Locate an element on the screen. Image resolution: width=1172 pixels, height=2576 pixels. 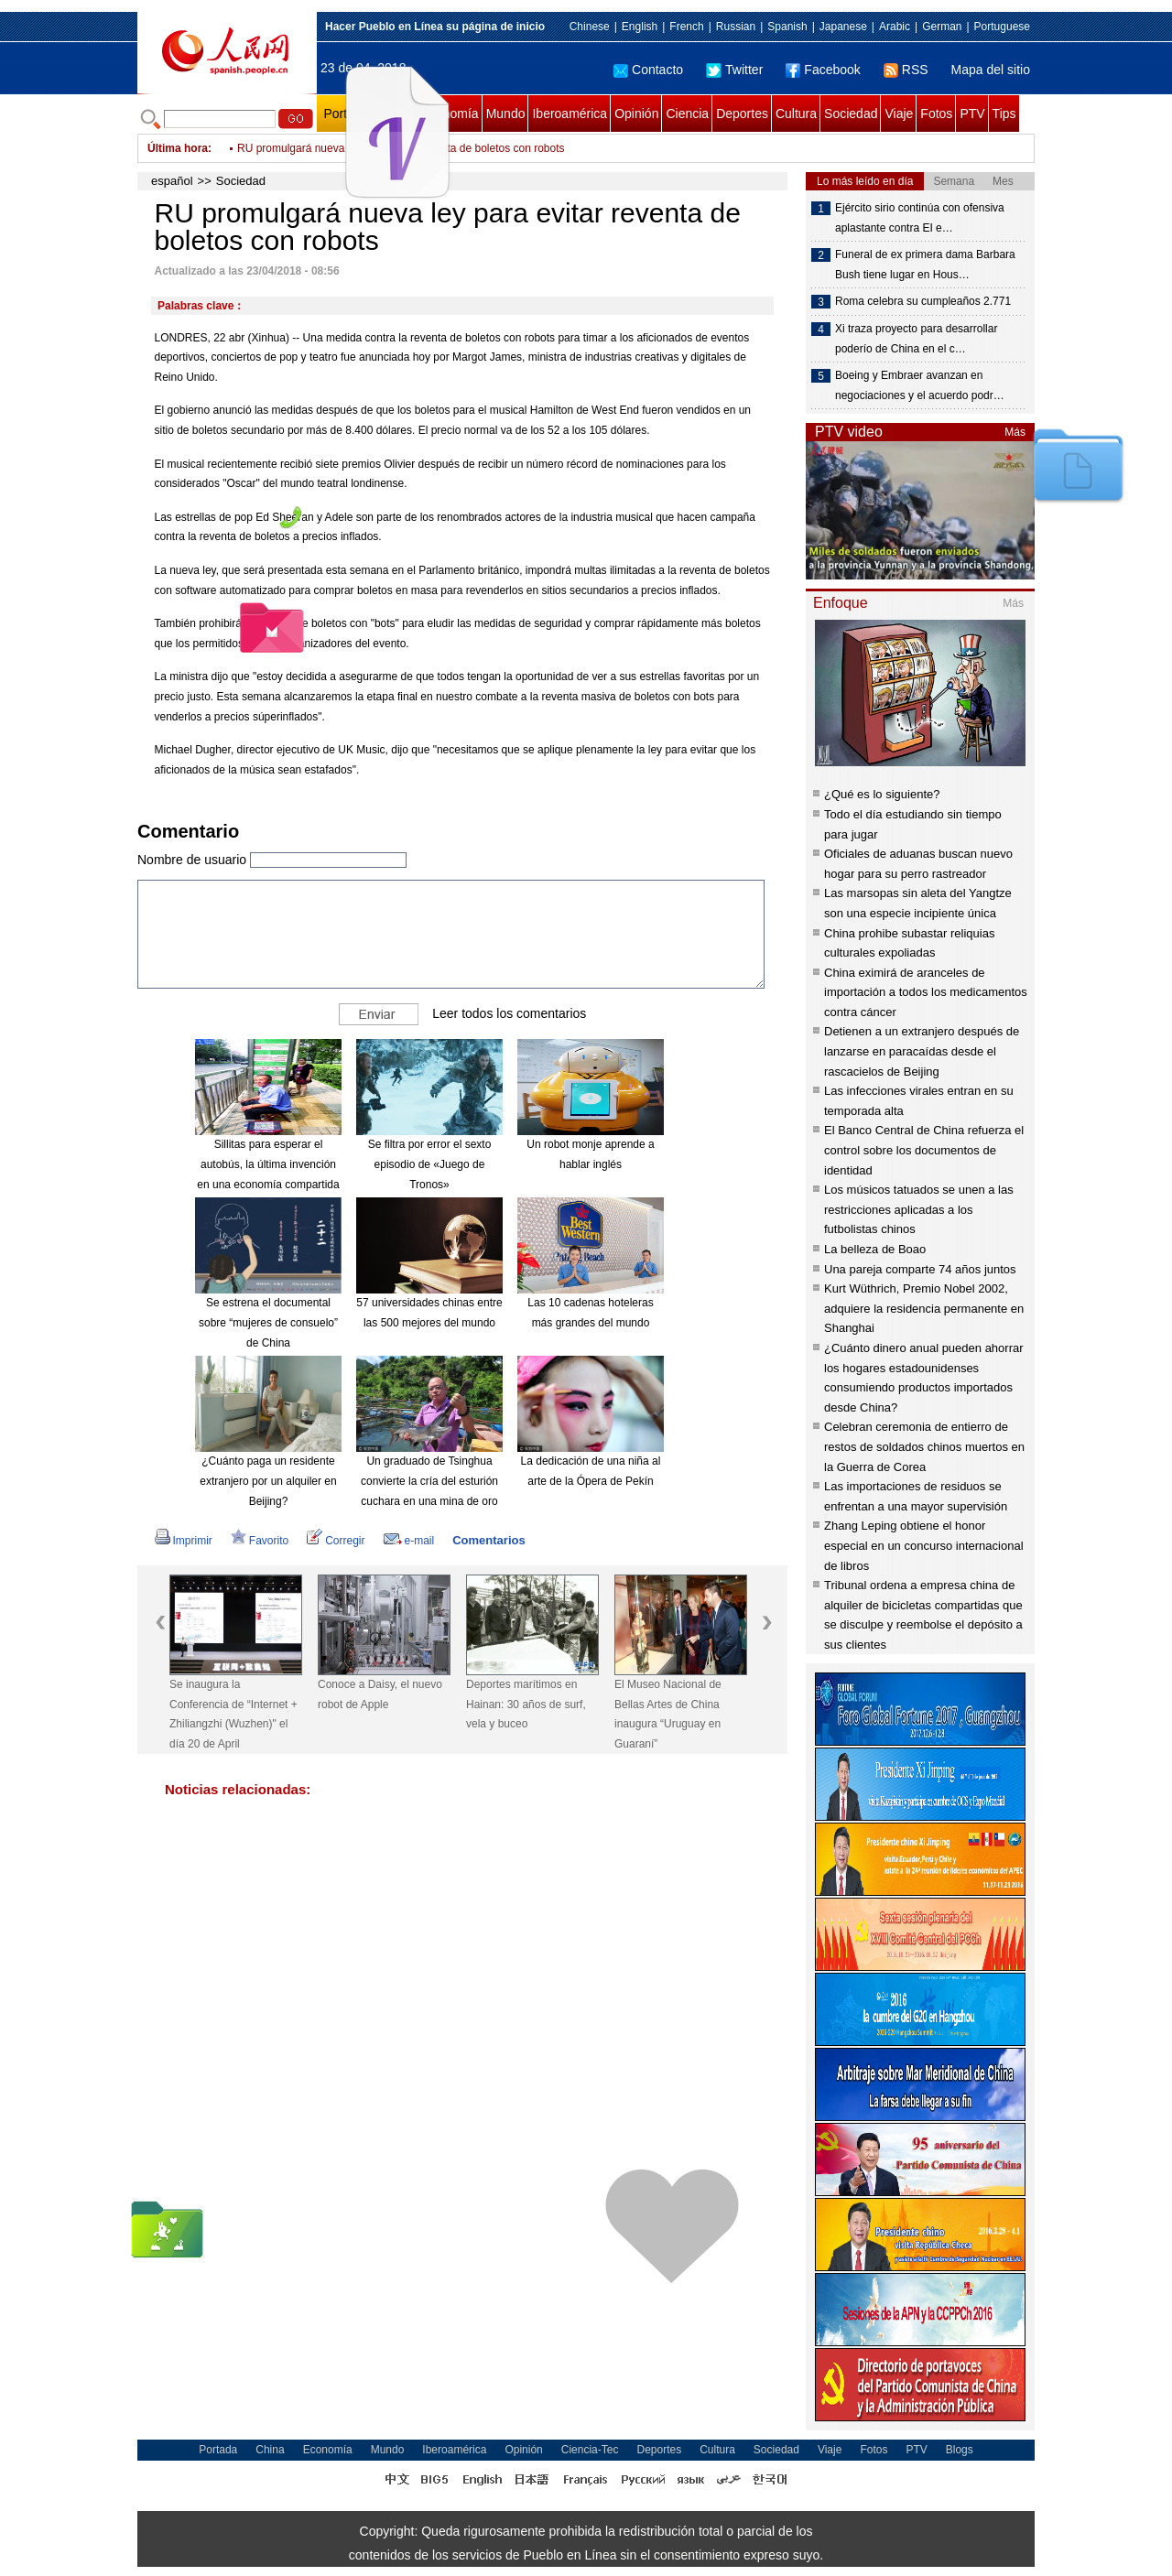
open android marshmallow system folder is located at coordinates (271, 629).